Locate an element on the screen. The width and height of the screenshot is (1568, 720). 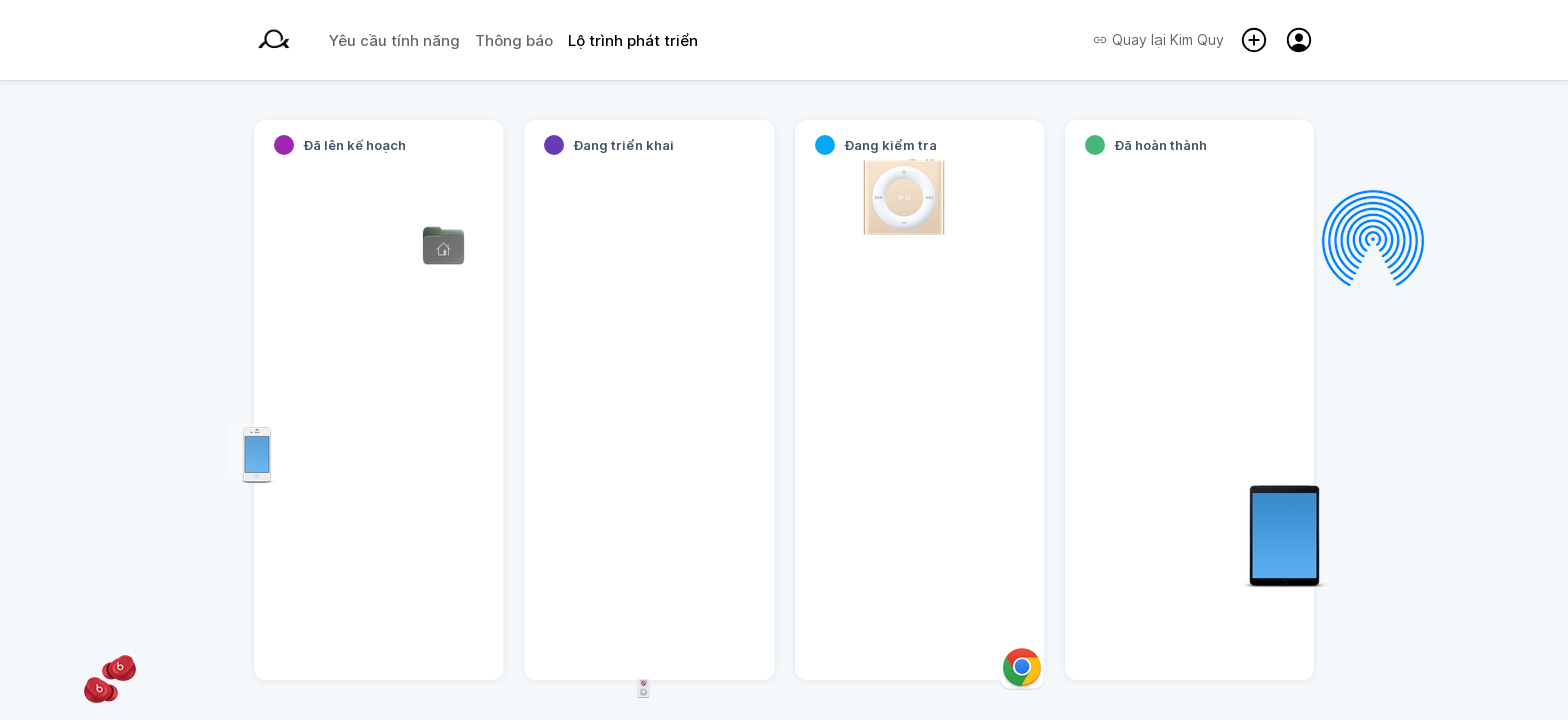
open Google Chrome browser is located at coordinates (1022, 667).